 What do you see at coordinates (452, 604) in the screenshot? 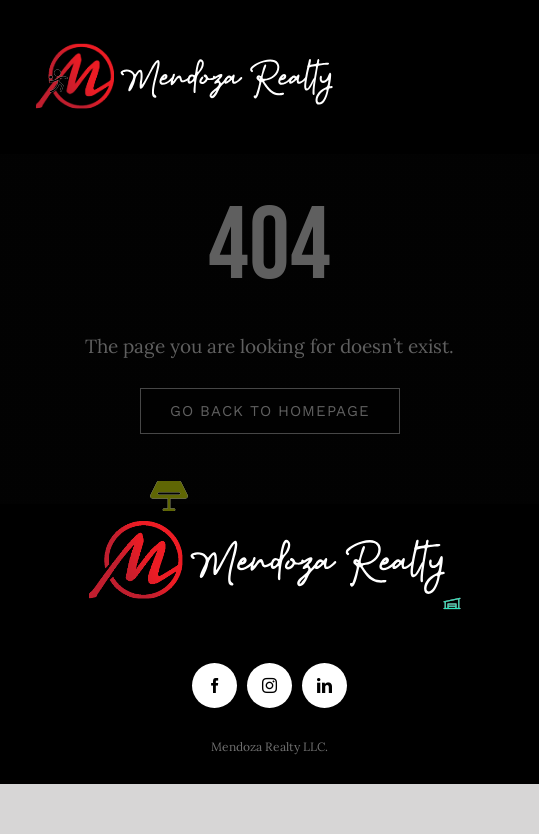
I see `access warehouse or storage management` at bounding box center [452, 604].